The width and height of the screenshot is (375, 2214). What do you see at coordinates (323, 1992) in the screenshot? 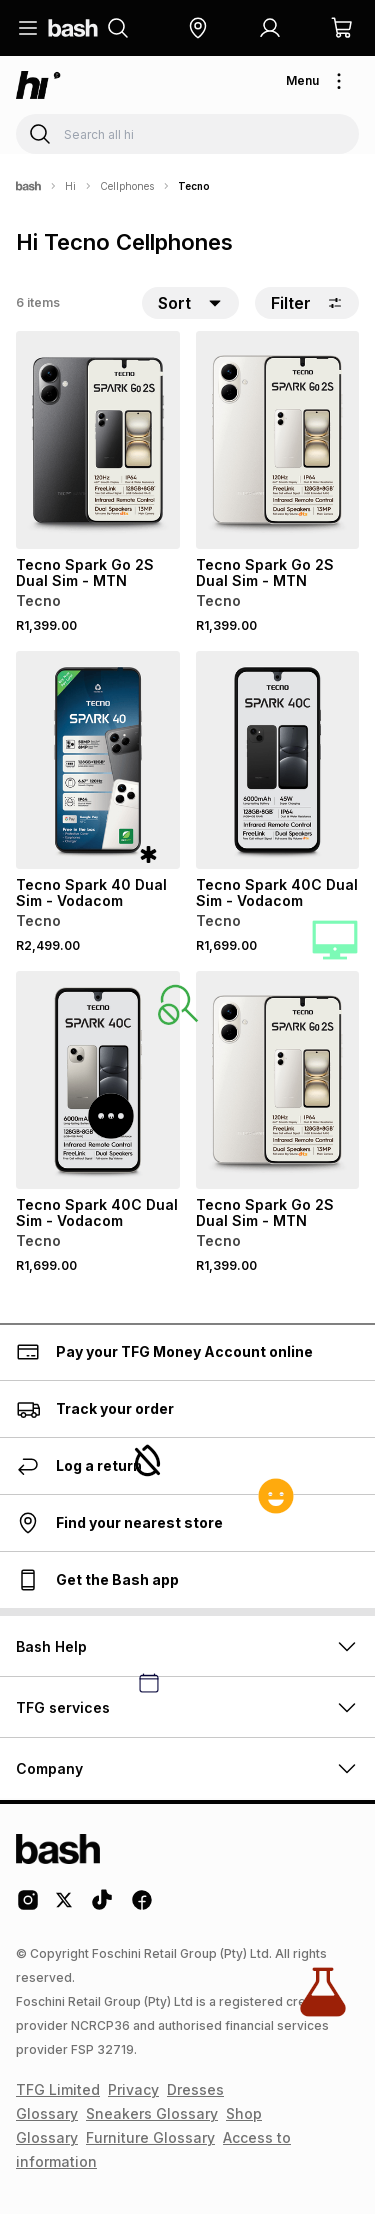
I see `access lab or experimental features` at bounding box center [323, 1992].